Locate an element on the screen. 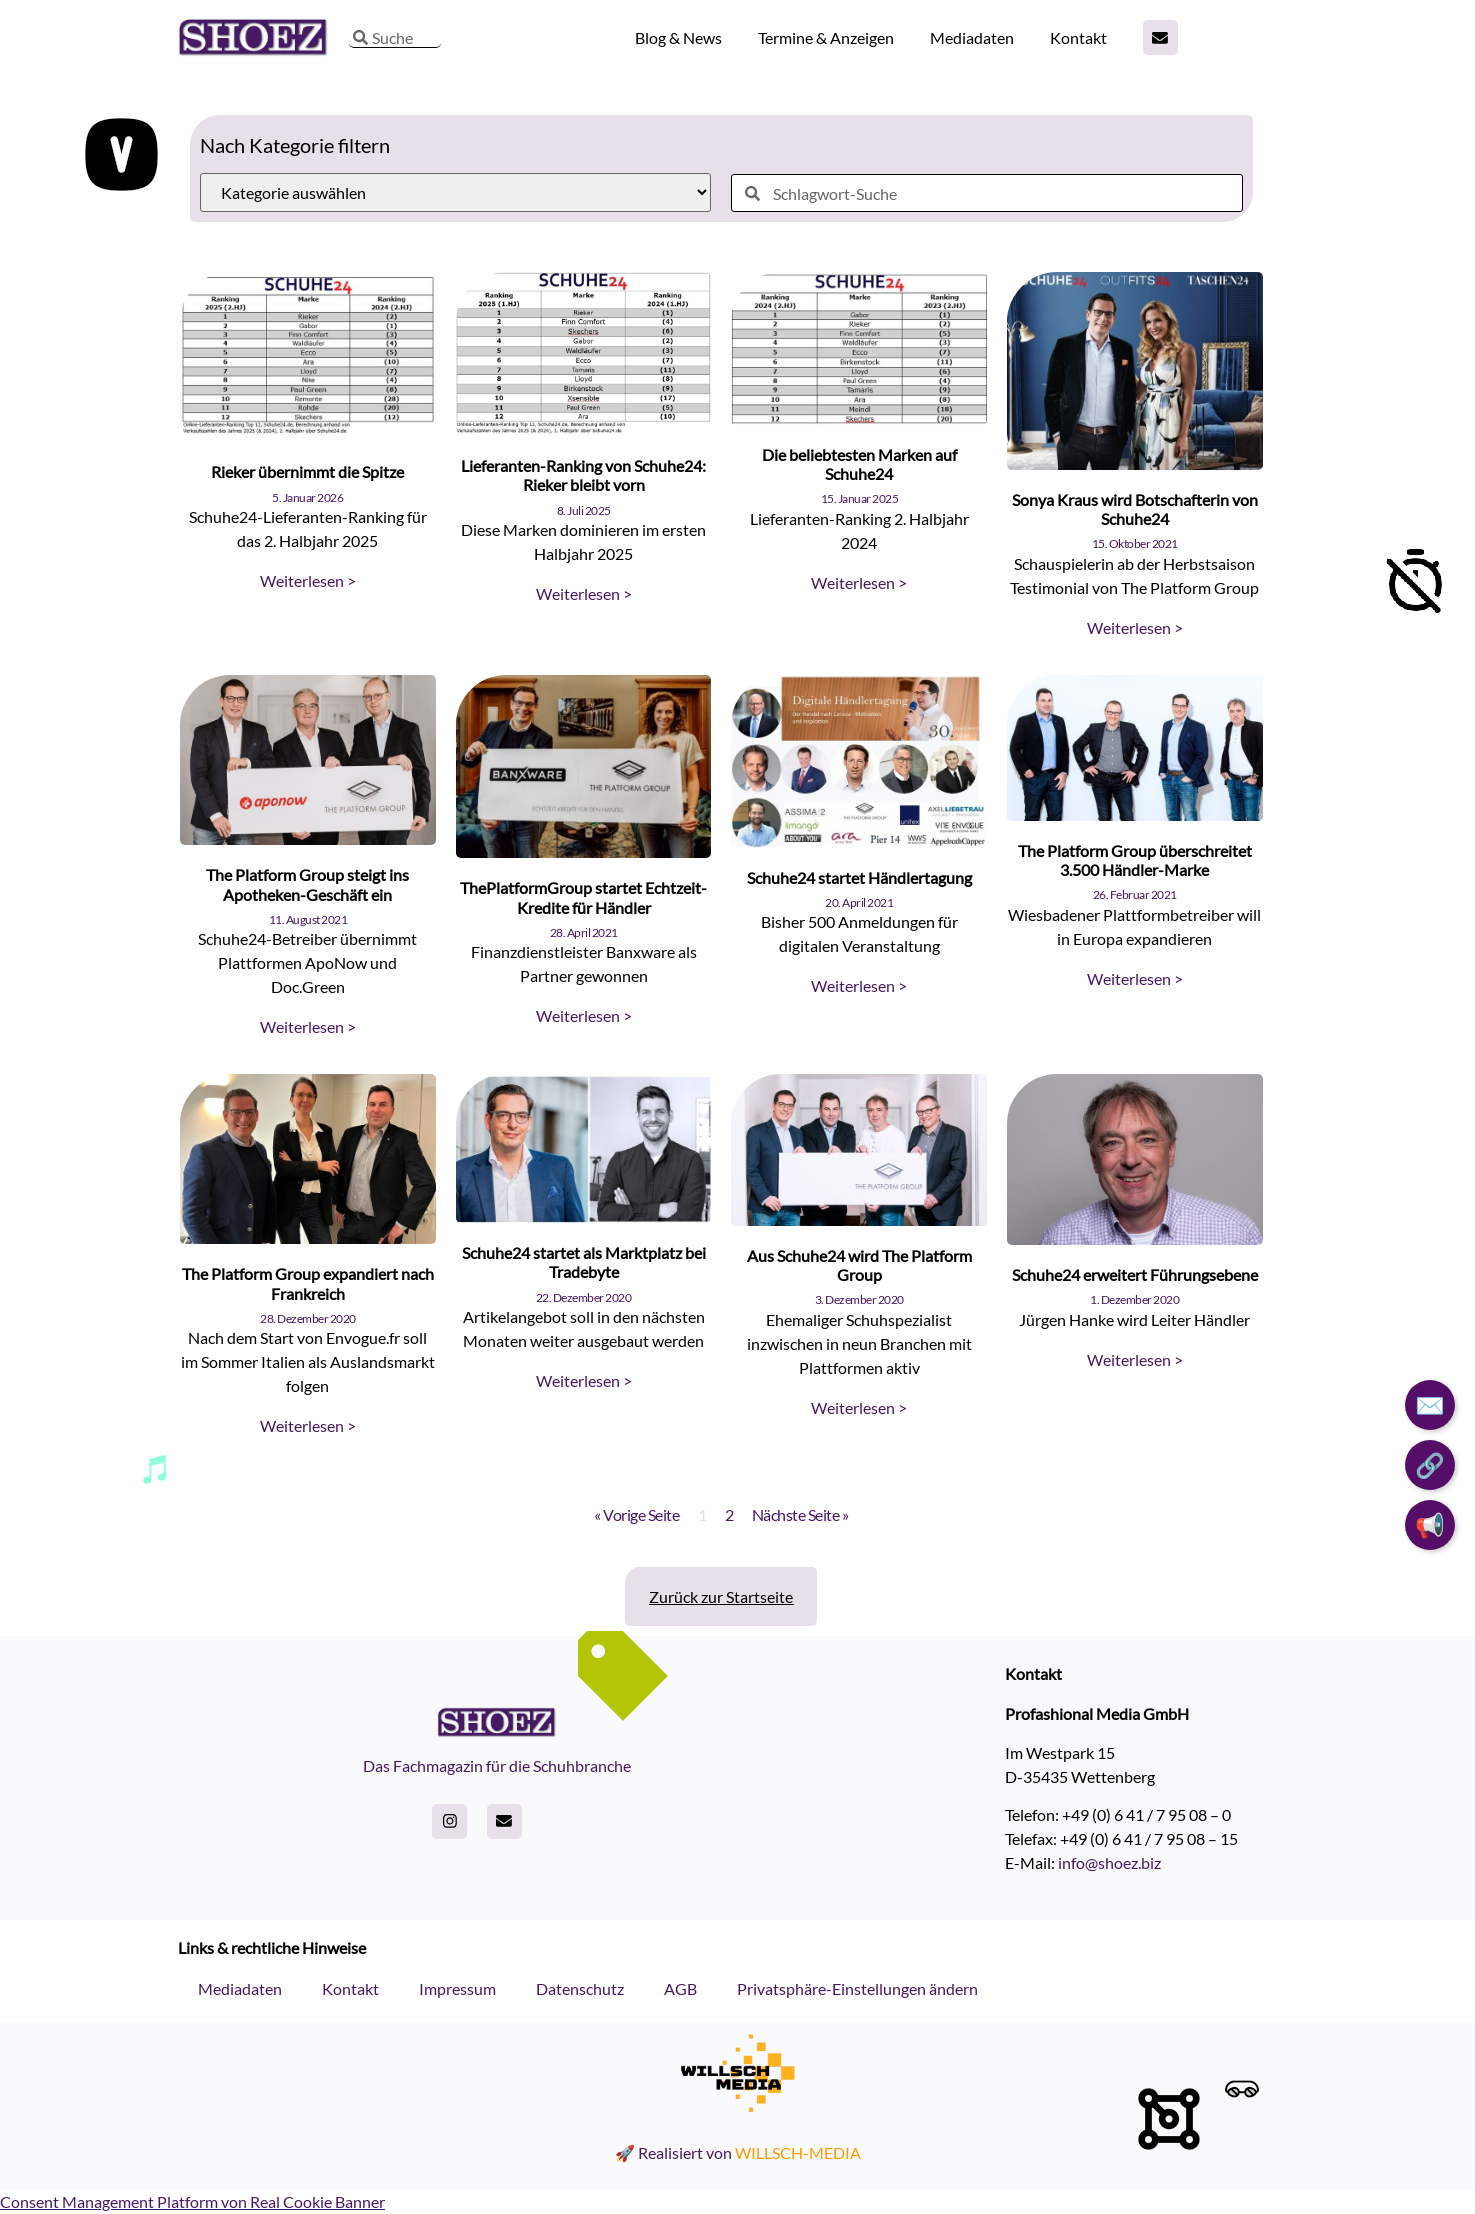 The width and height of the screenshot is (1475, 2214). view complex network topology is located at coordinates (1169, 2119).